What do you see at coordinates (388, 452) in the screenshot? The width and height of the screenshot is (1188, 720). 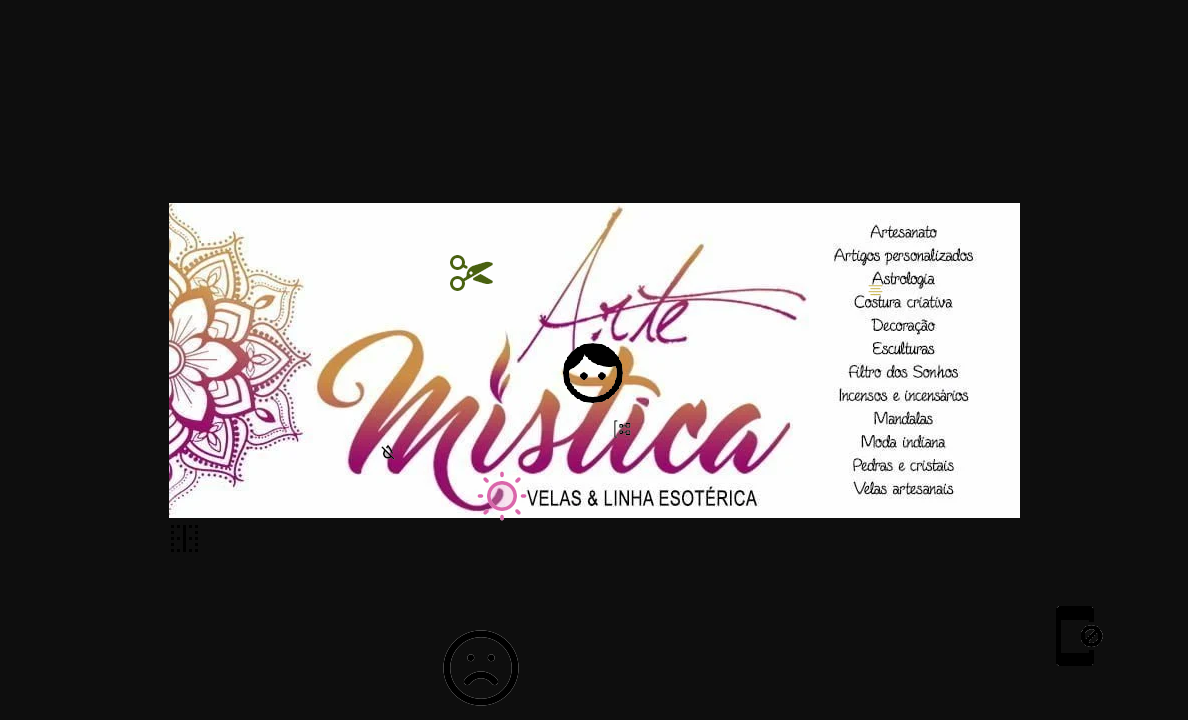 I see `reset text or fill color to default` at bounding box center [388, 452].